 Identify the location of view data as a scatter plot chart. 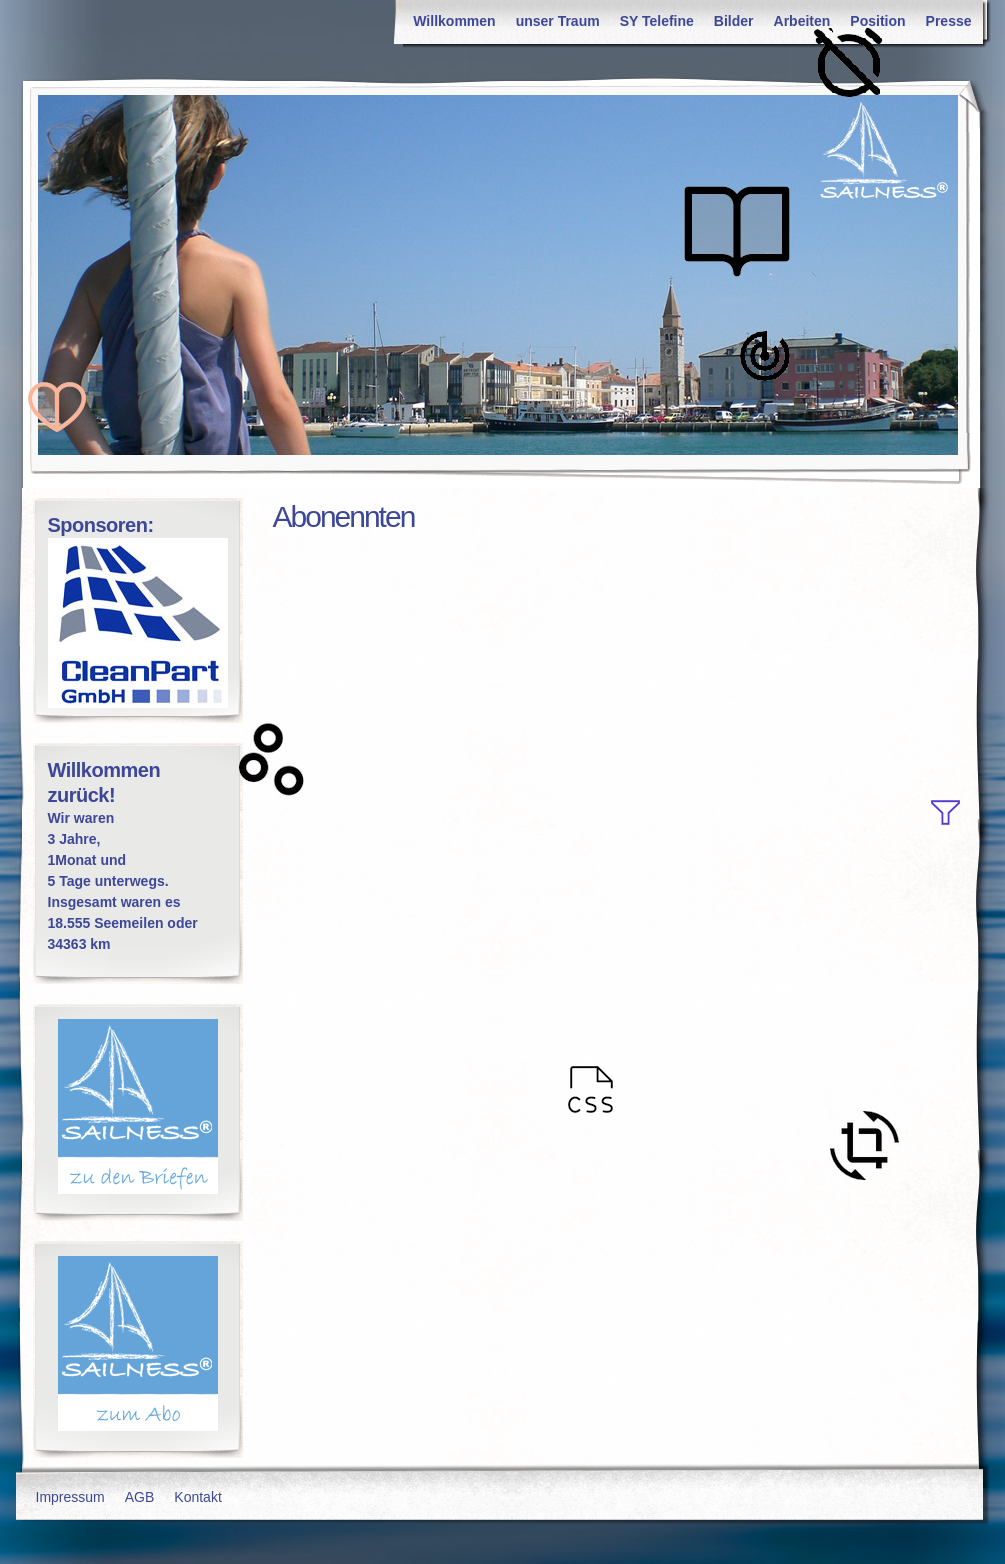
(272, 760).